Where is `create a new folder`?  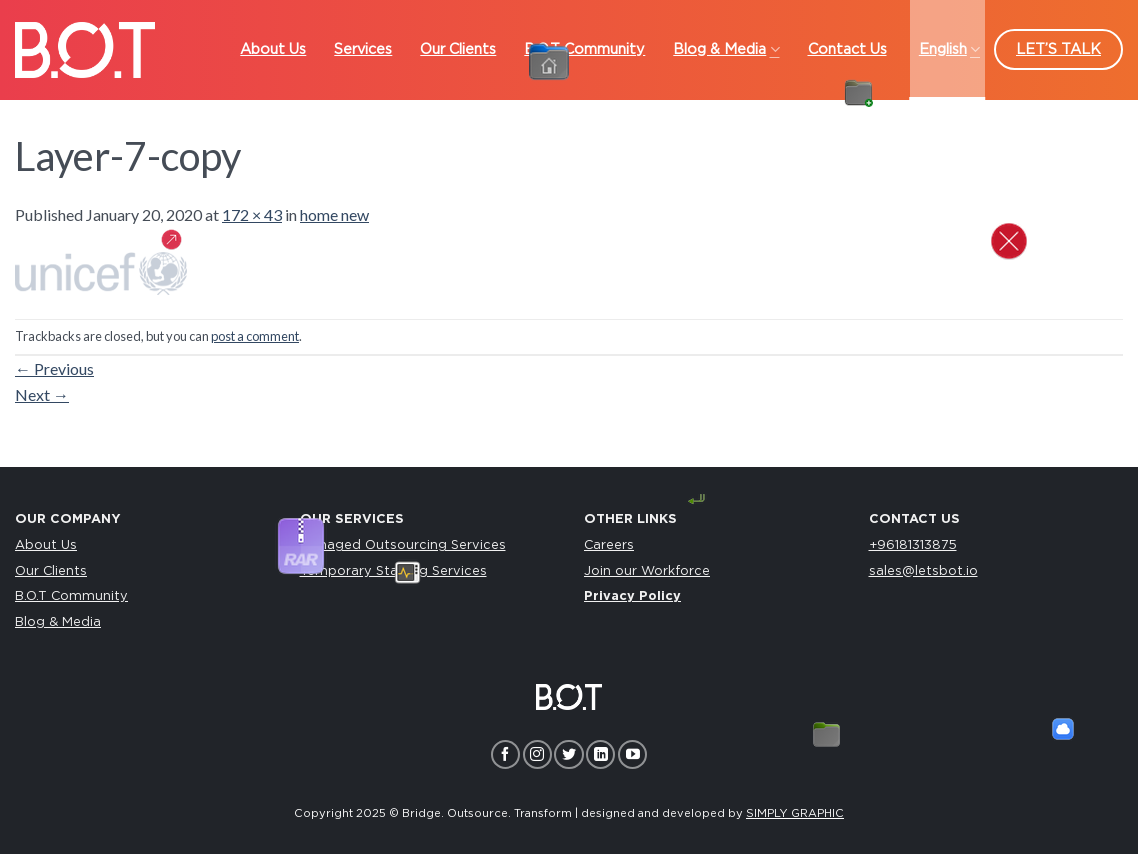 create a new folder is located at coordinates (858, 92).